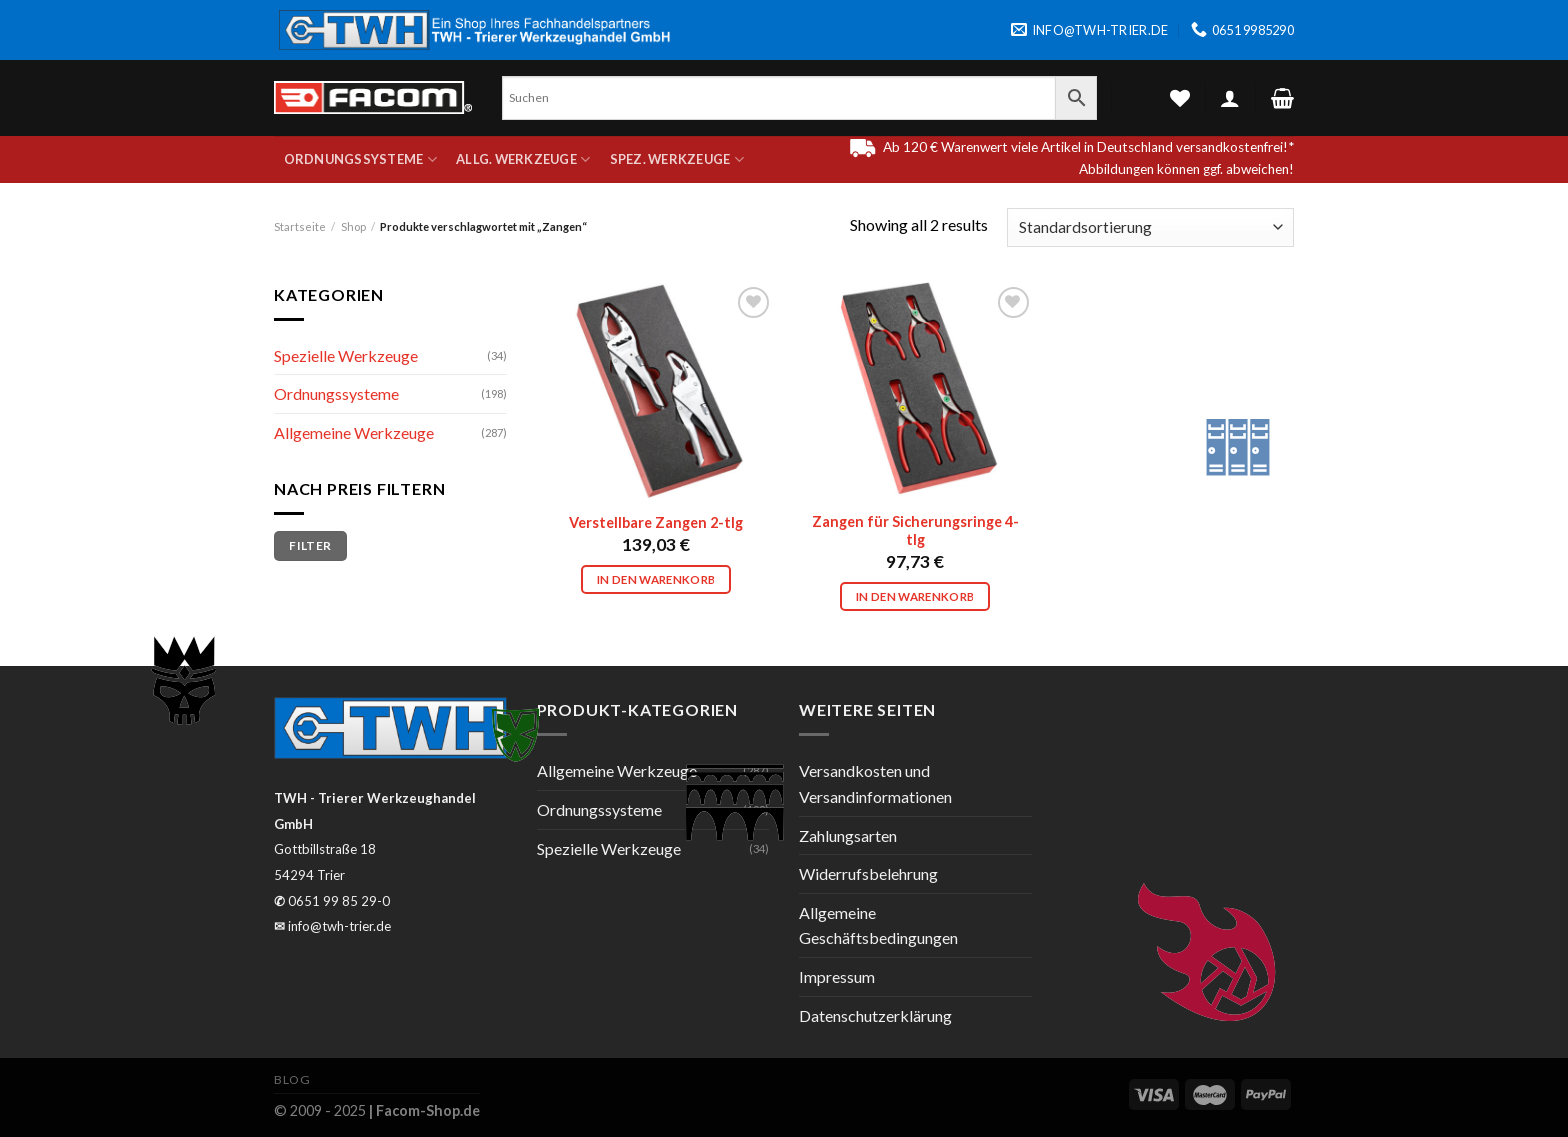  I want to click on view aqueduct or water infrastructure, so click(735, 793).